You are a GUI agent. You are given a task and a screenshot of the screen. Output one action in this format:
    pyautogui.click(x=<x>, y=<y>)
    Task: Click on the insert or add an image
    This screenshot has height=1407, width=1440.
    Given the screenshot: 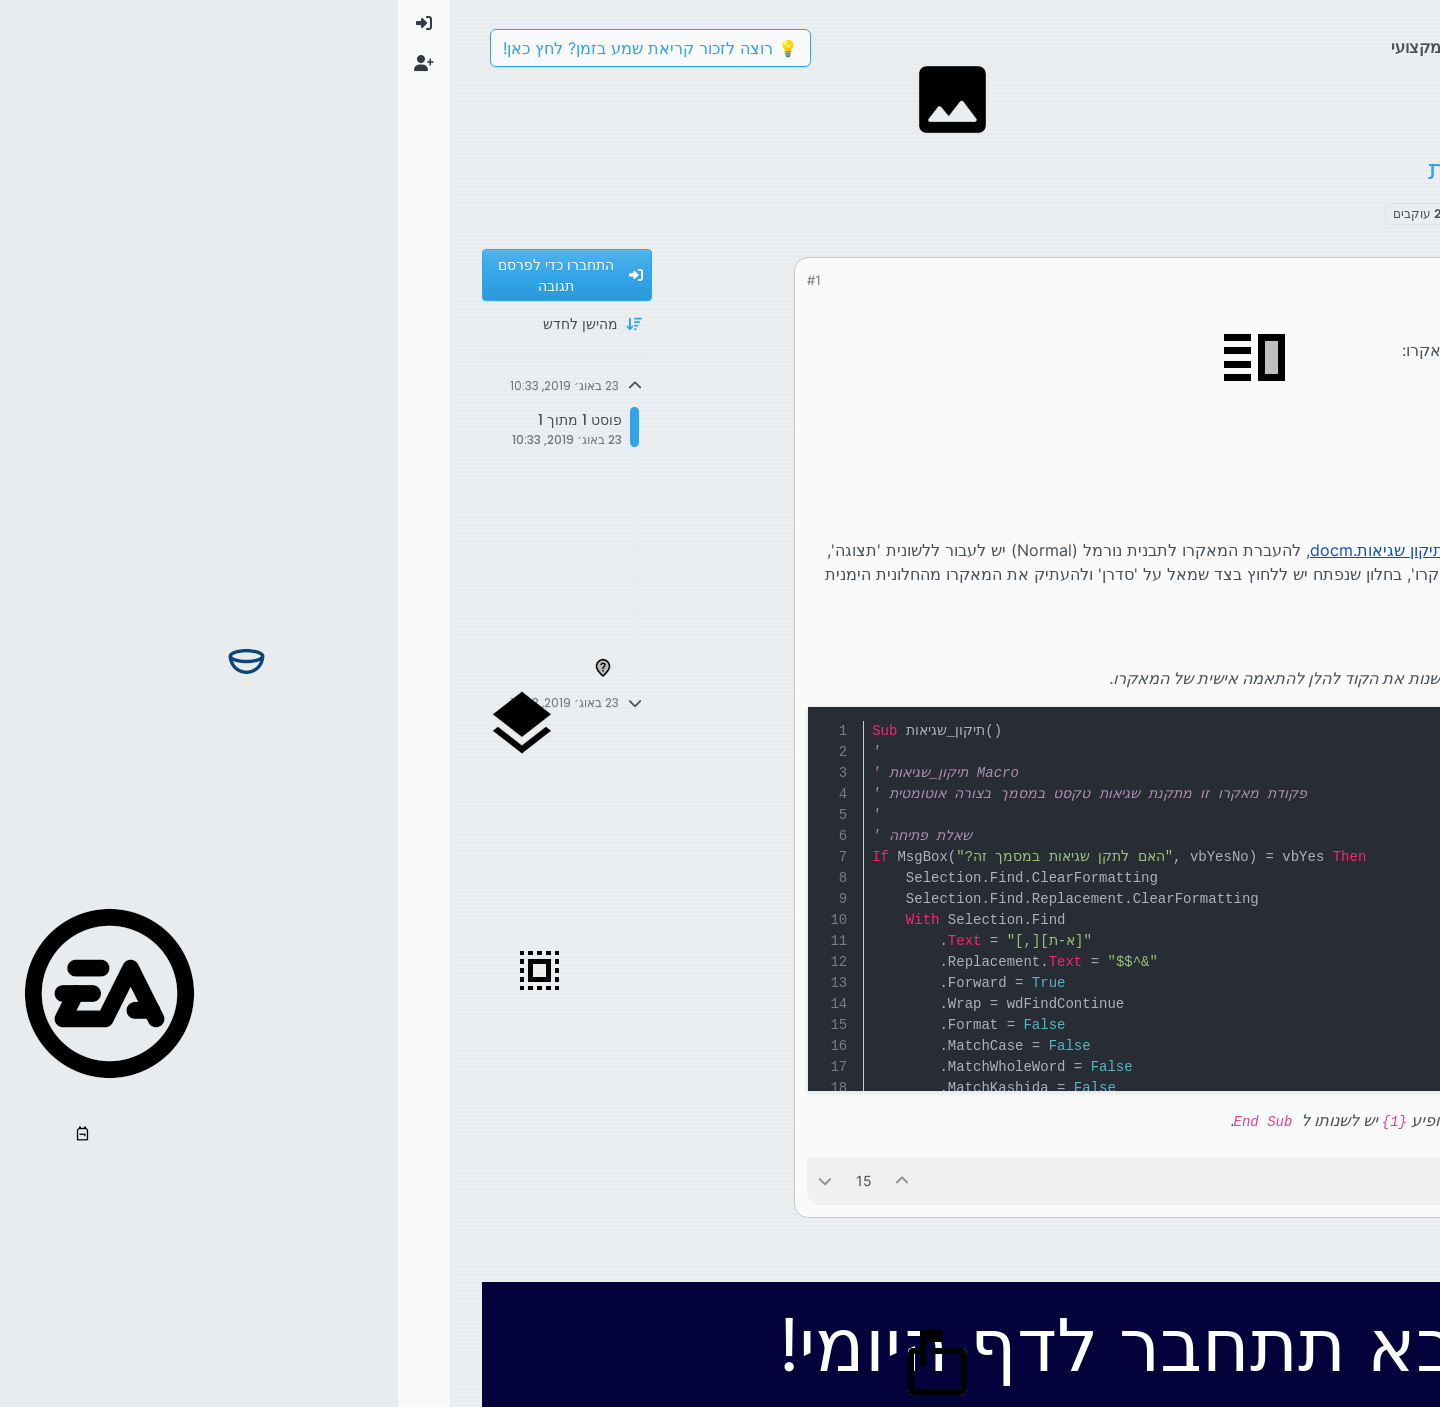 What is the action you would take?
    pyautogui.click(x=952, y=99)
    